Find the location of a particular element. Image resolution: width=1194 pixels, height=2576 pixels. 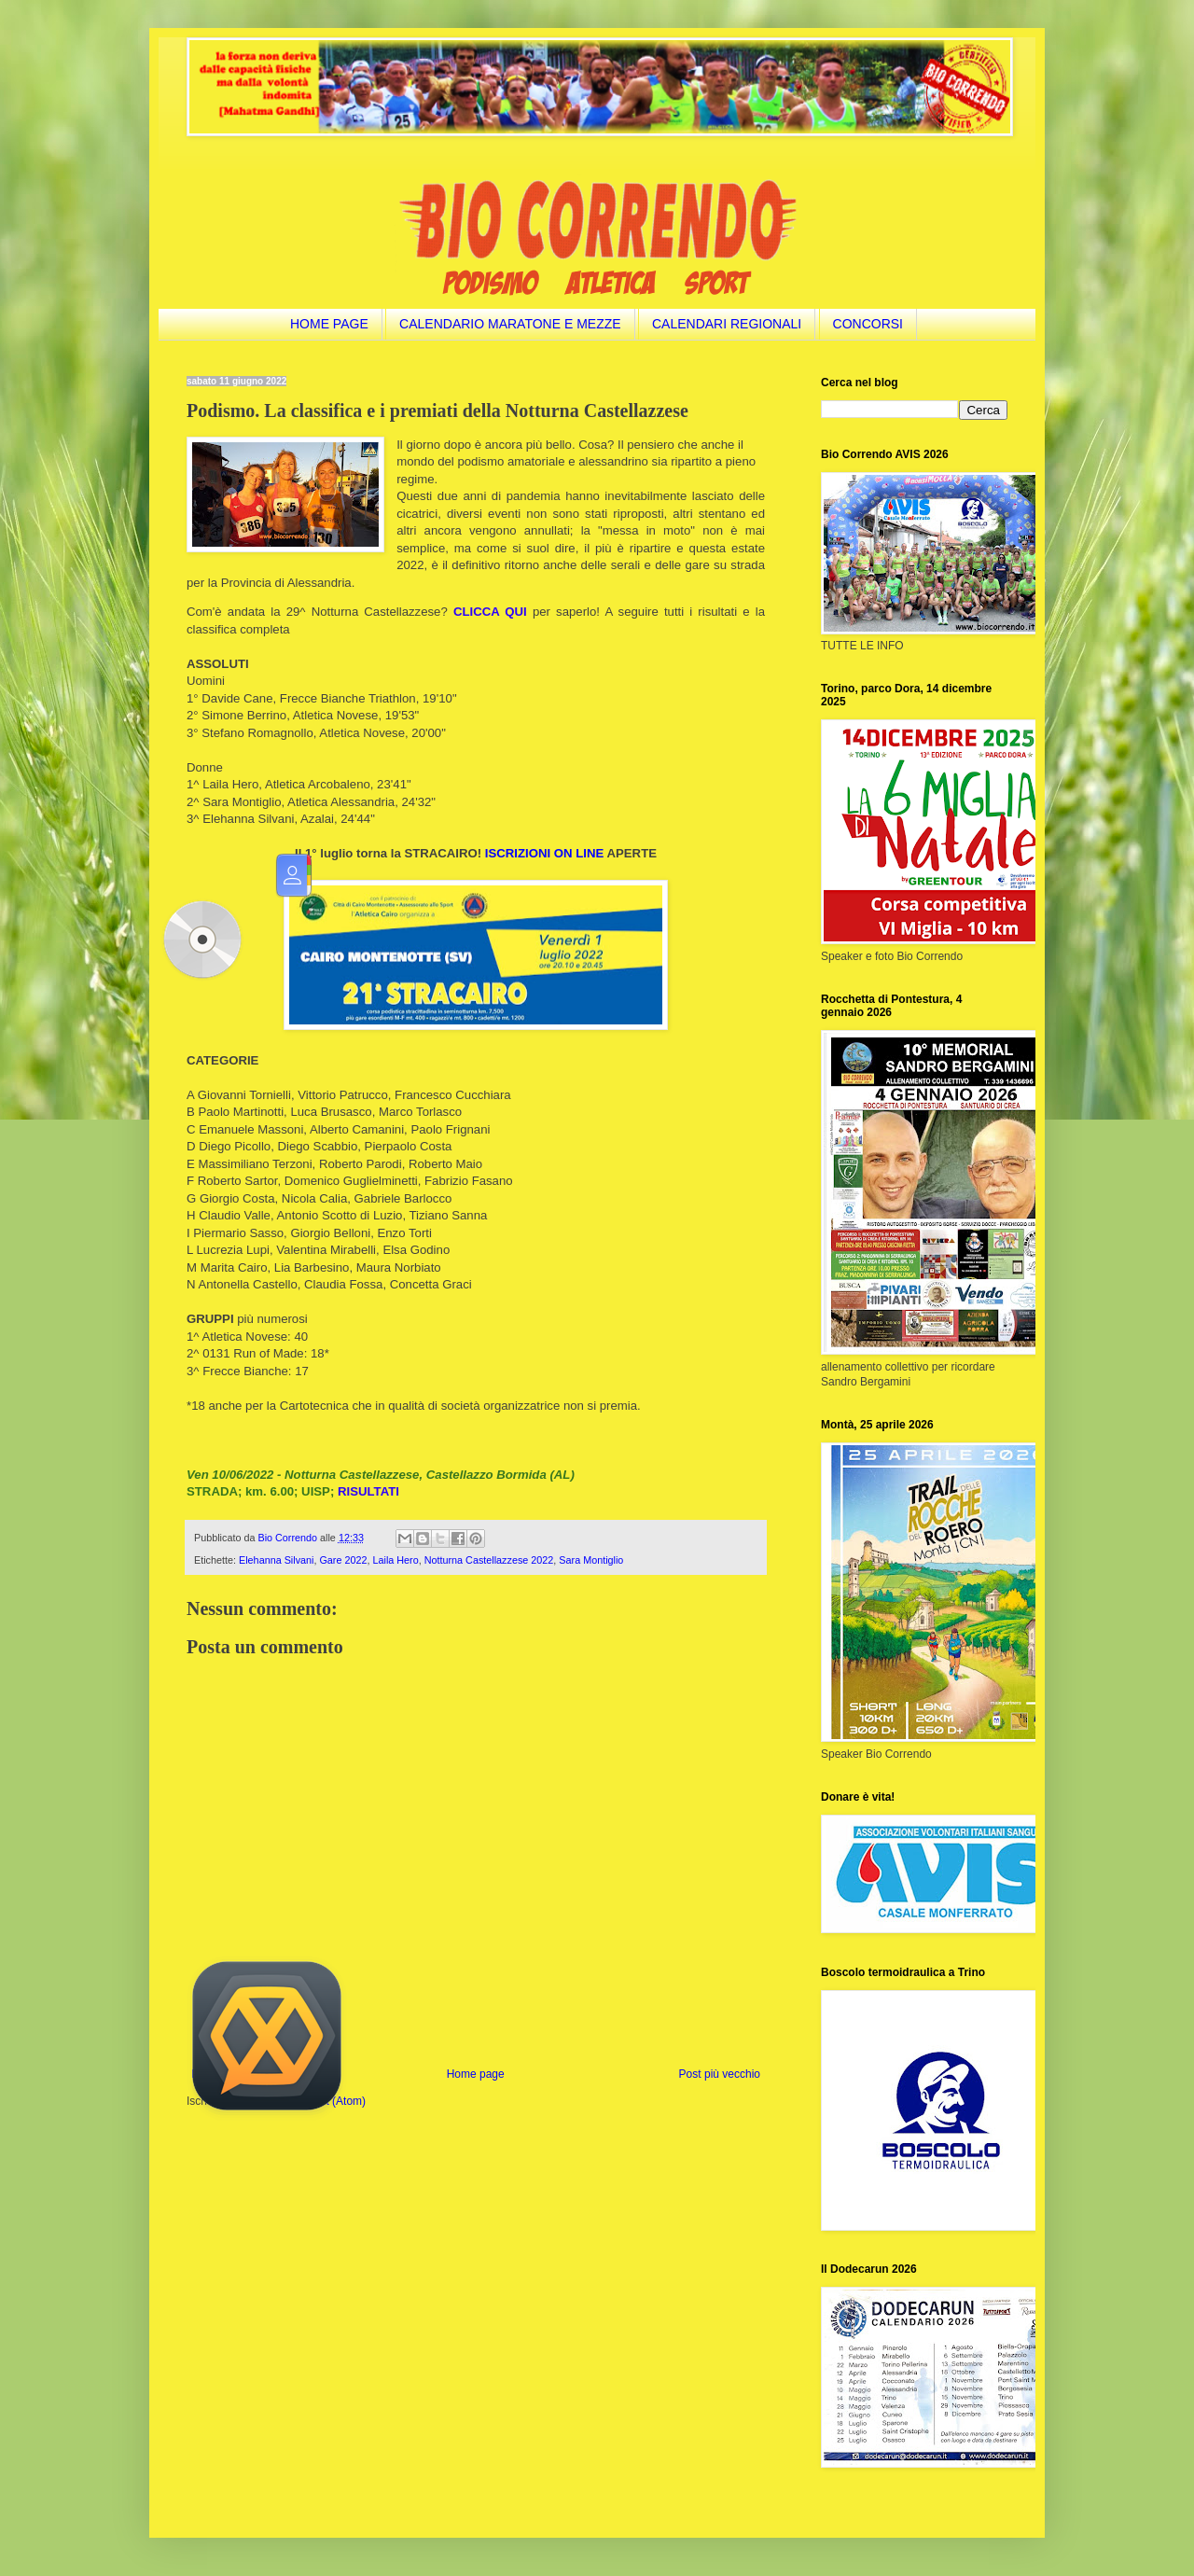

open address book application is located at coordinates (294, 875).